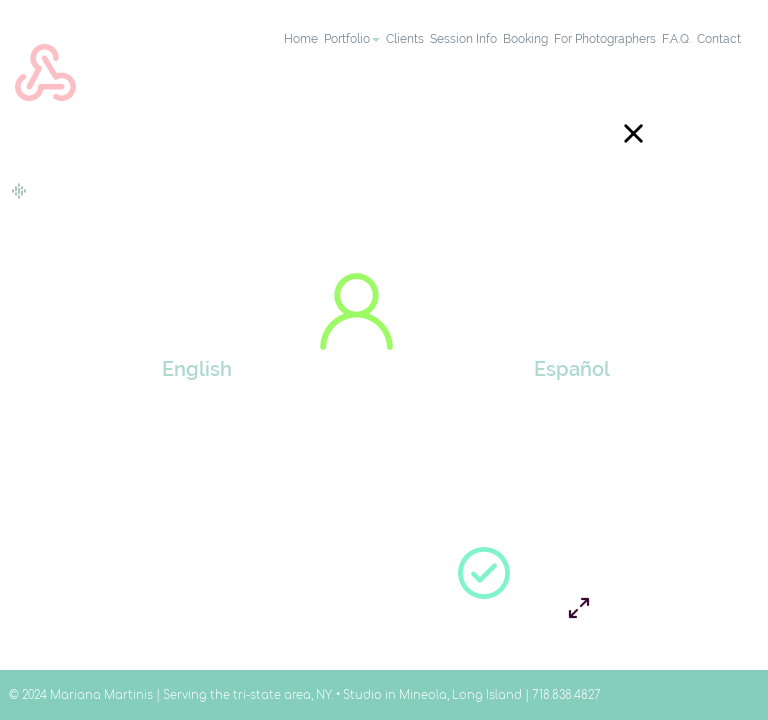  I want to click on open google podcasts app, so click(19, 191).